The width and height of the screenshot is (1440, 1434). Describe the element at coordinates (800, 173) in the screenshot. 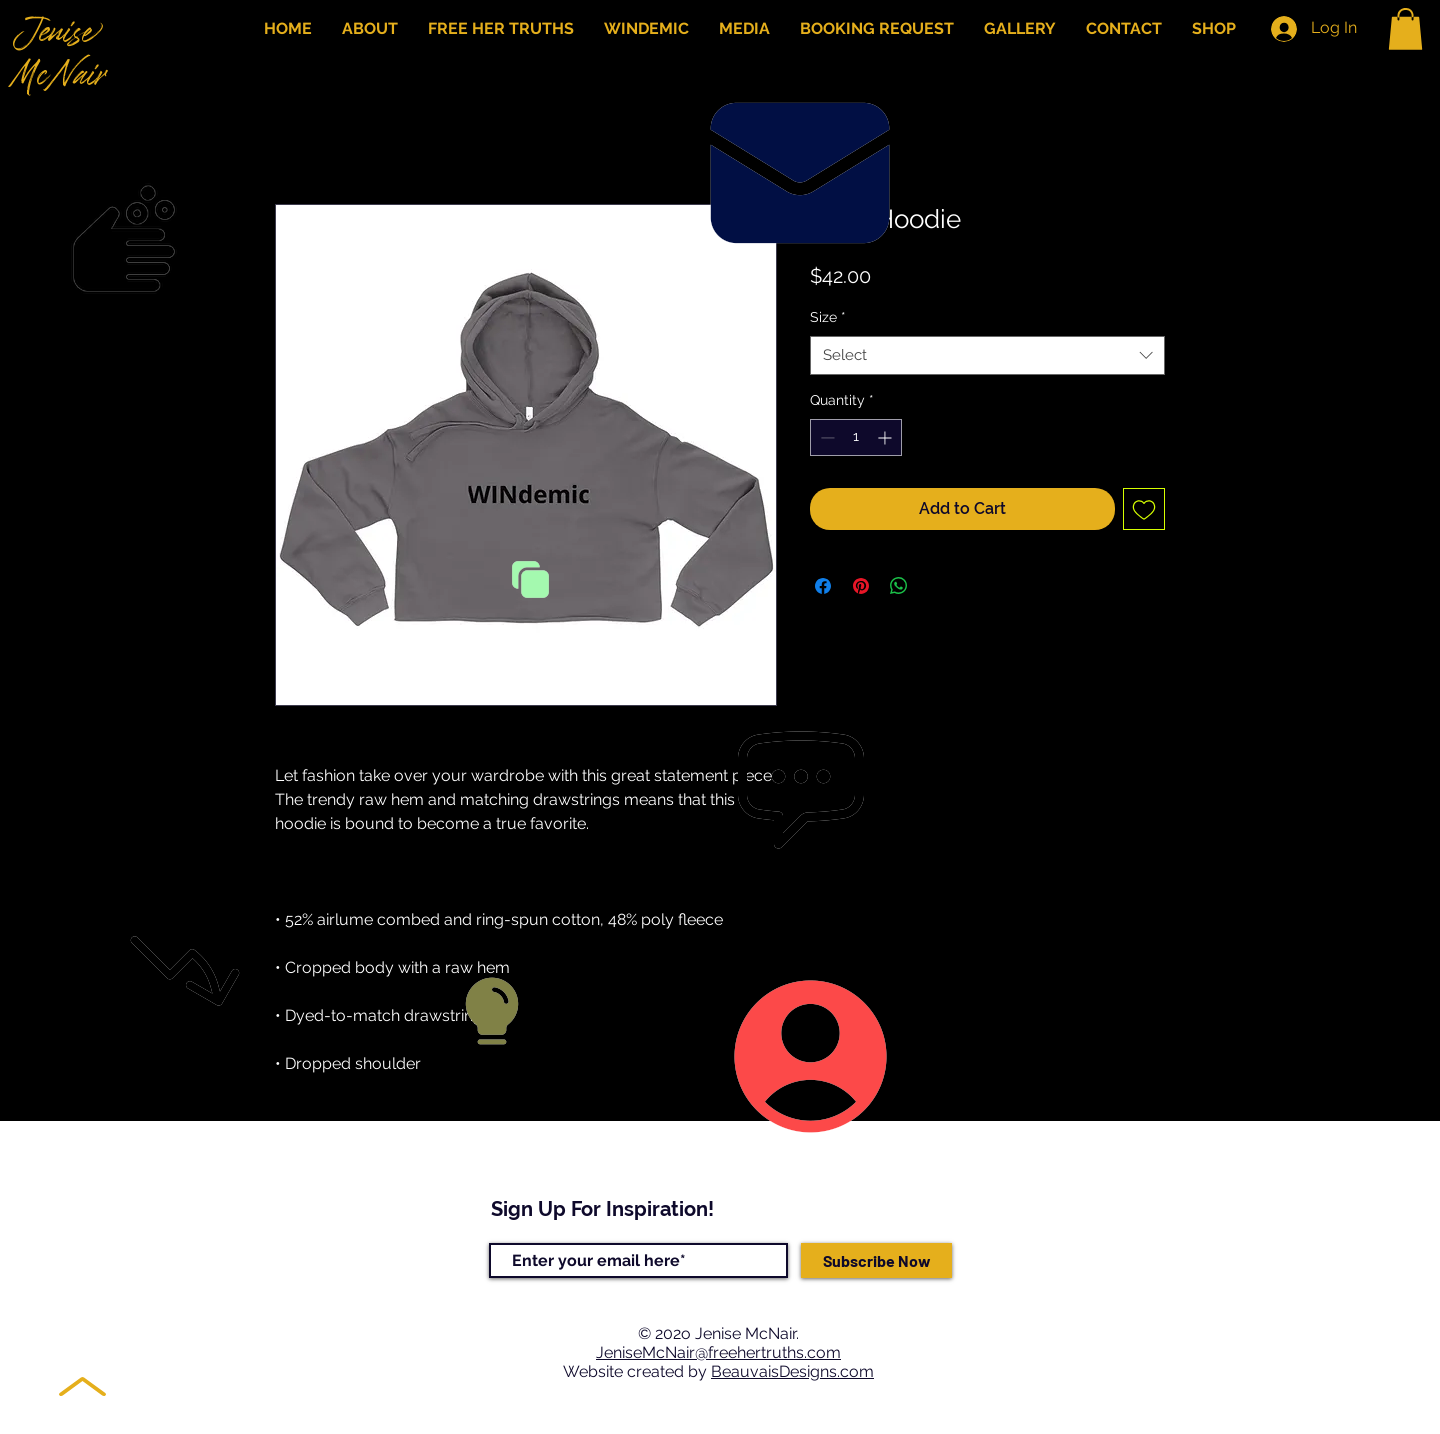

I see `open your inbox` at that location.